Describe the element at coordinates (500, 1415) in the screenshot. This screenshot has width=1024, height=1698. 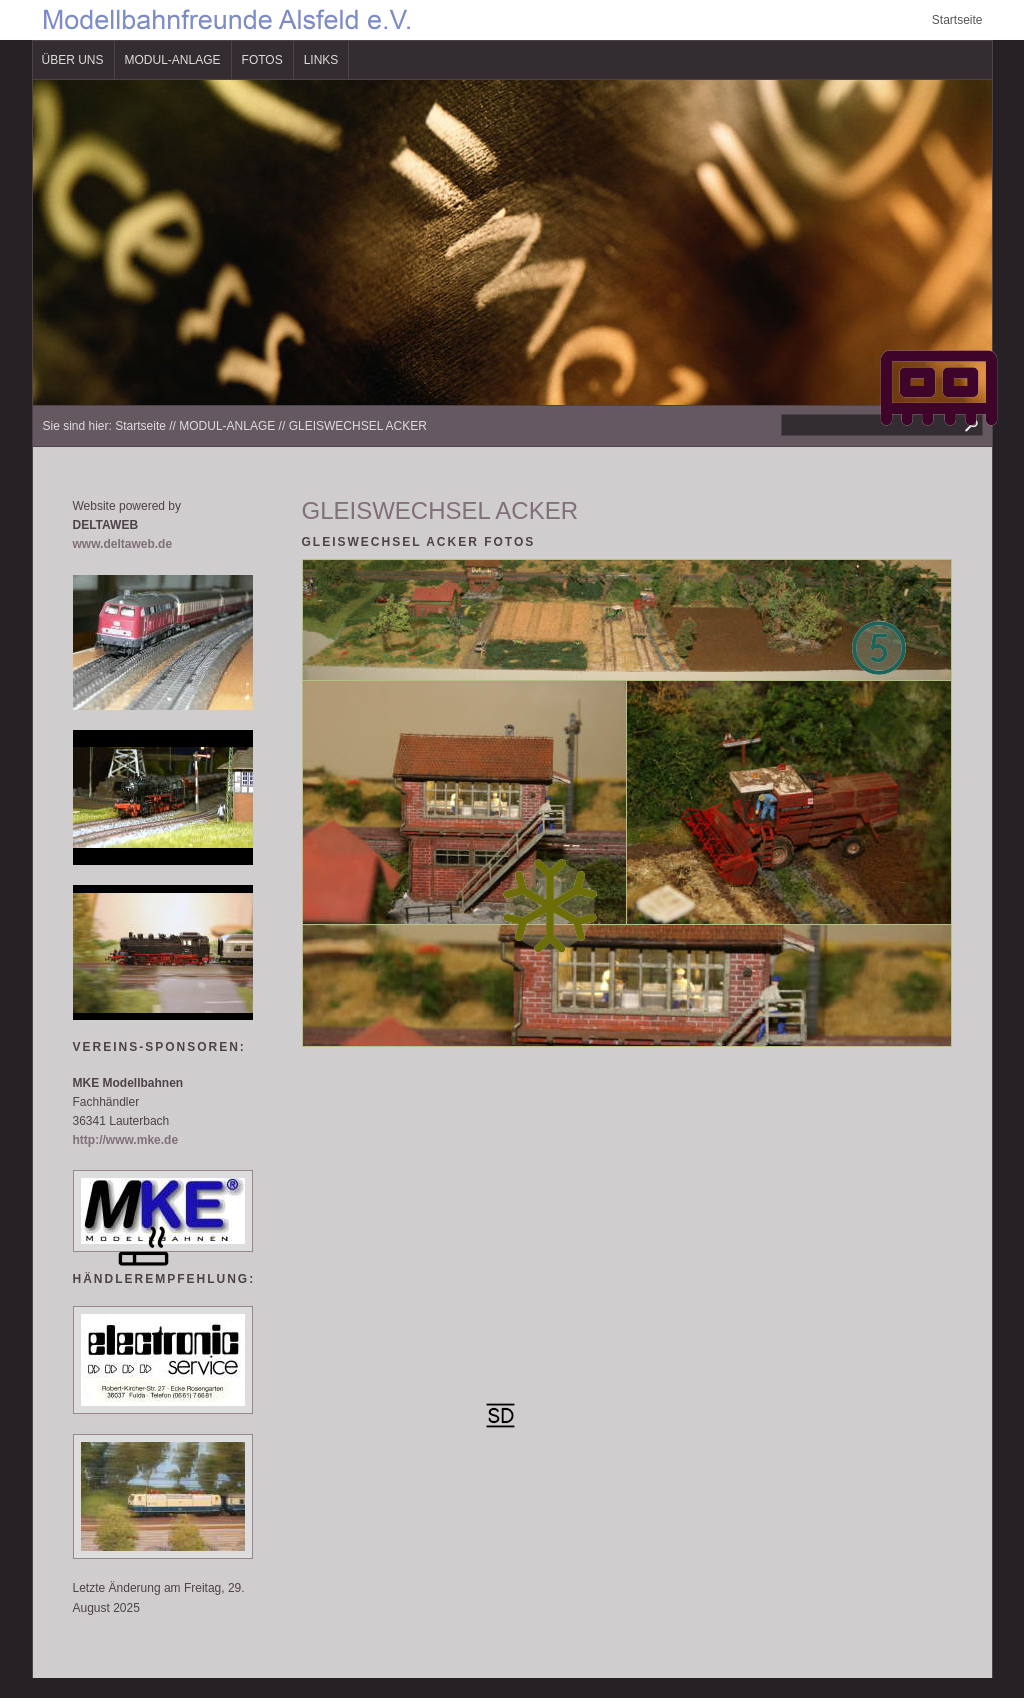
I see `indicates standard definition video quality` at that location.